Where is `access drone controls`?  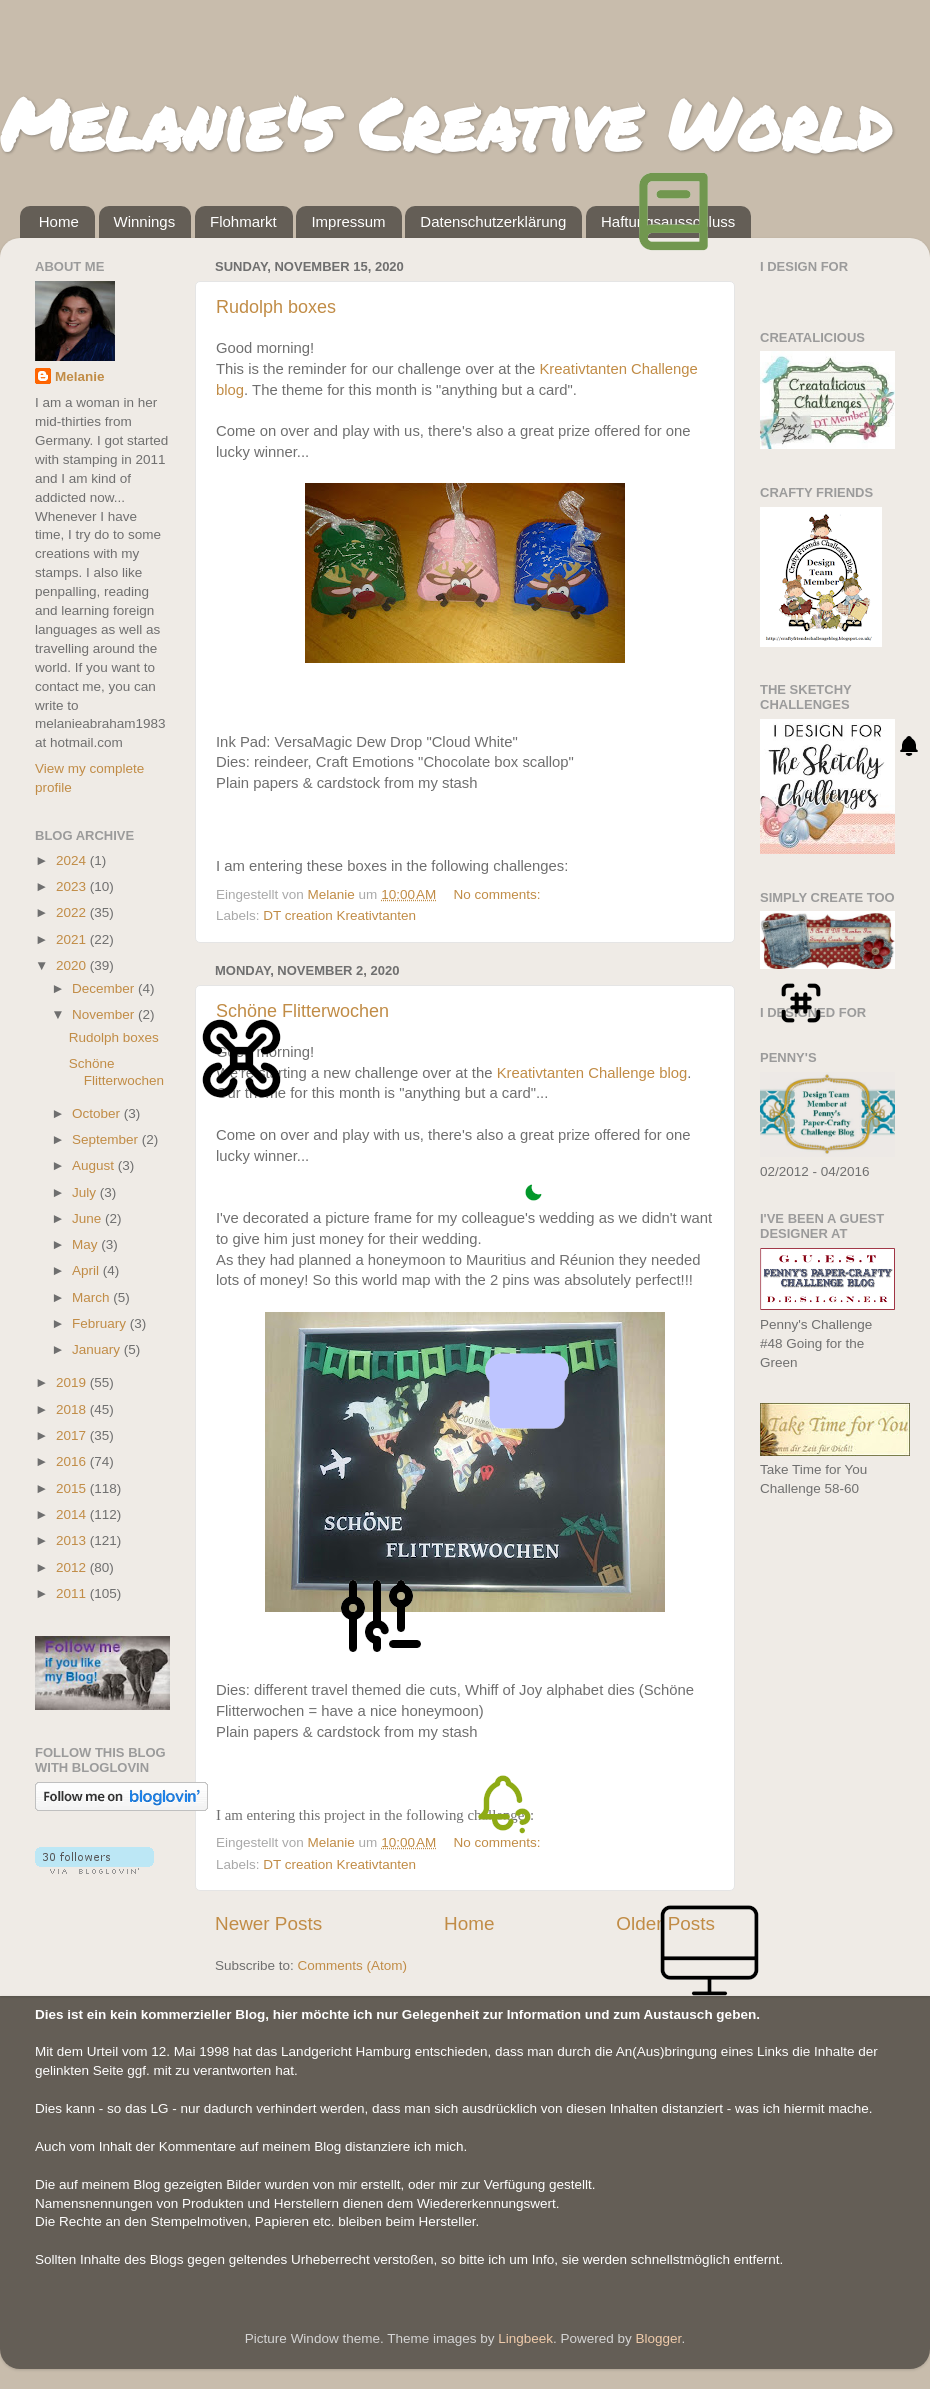 access drone controls is located at coordinates (241, 1058).